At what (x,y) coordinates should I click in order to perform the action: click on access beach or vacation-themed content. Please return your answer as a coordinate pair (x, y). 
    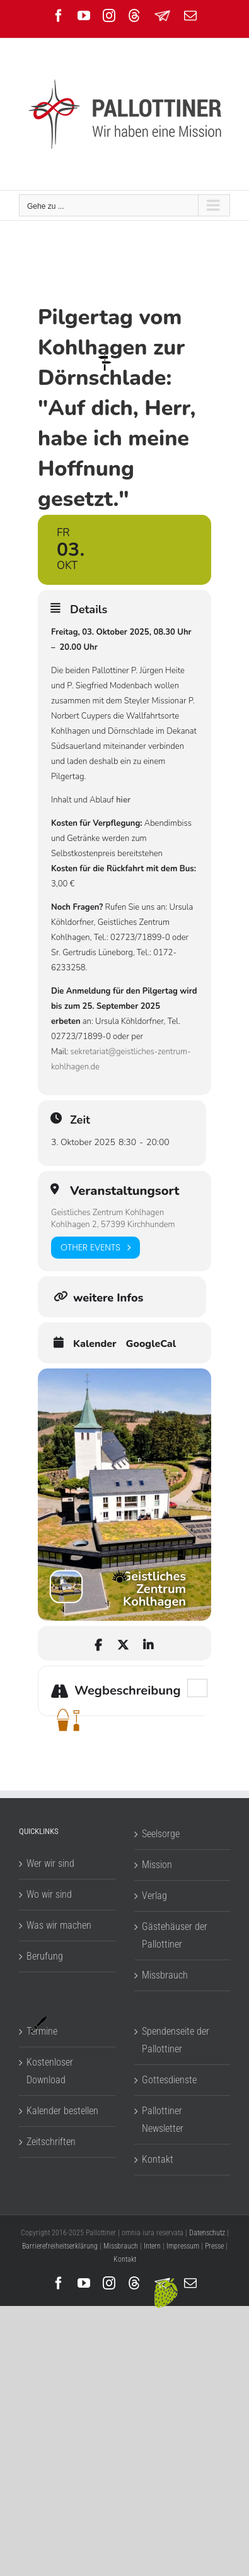
    Looking at the image, I should click on (68, 1720).